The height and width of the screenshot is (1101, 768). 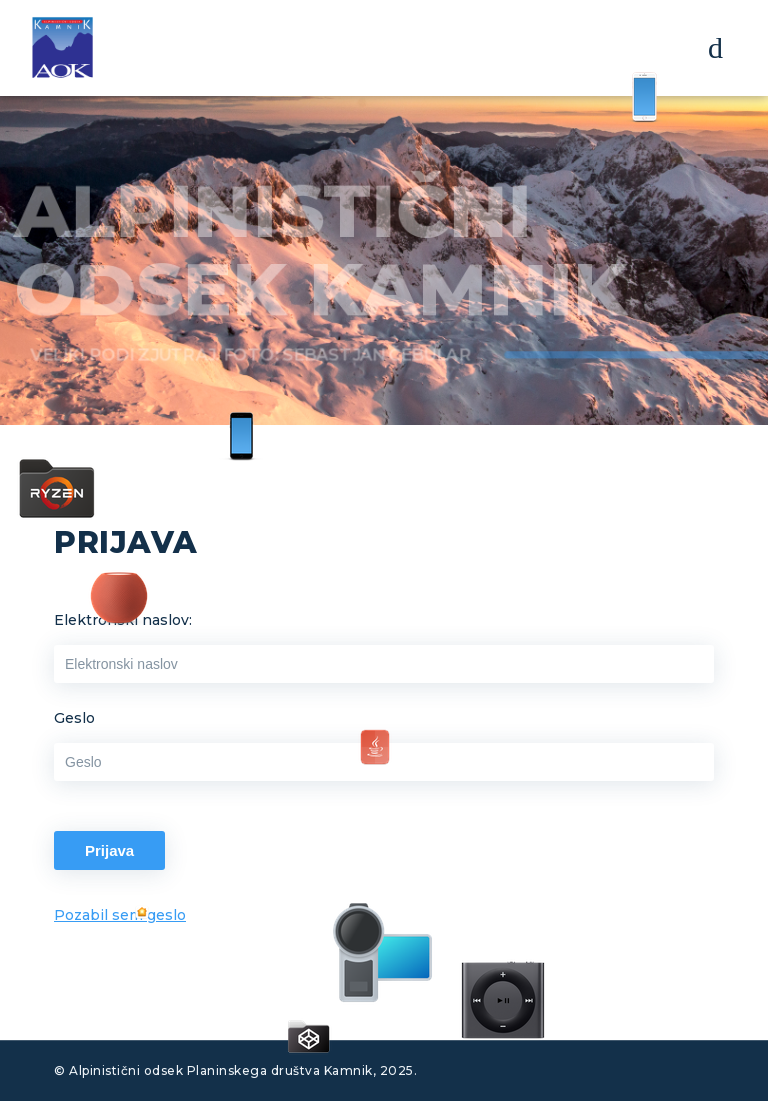 I want to click on a java source code file, so click(x=375, y=747).